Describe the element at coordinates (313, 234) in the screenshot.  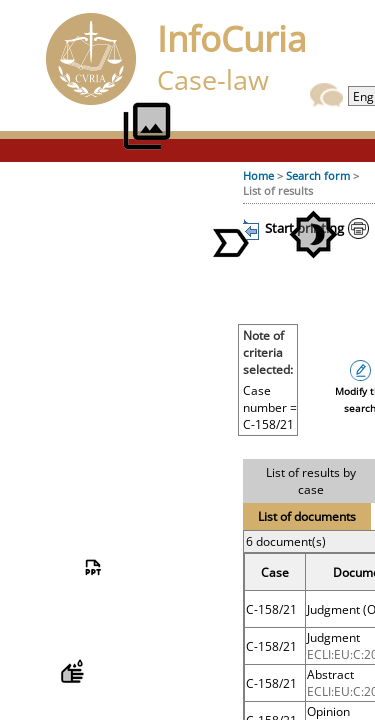
I see `toggle dark mode or night theme` at that location.